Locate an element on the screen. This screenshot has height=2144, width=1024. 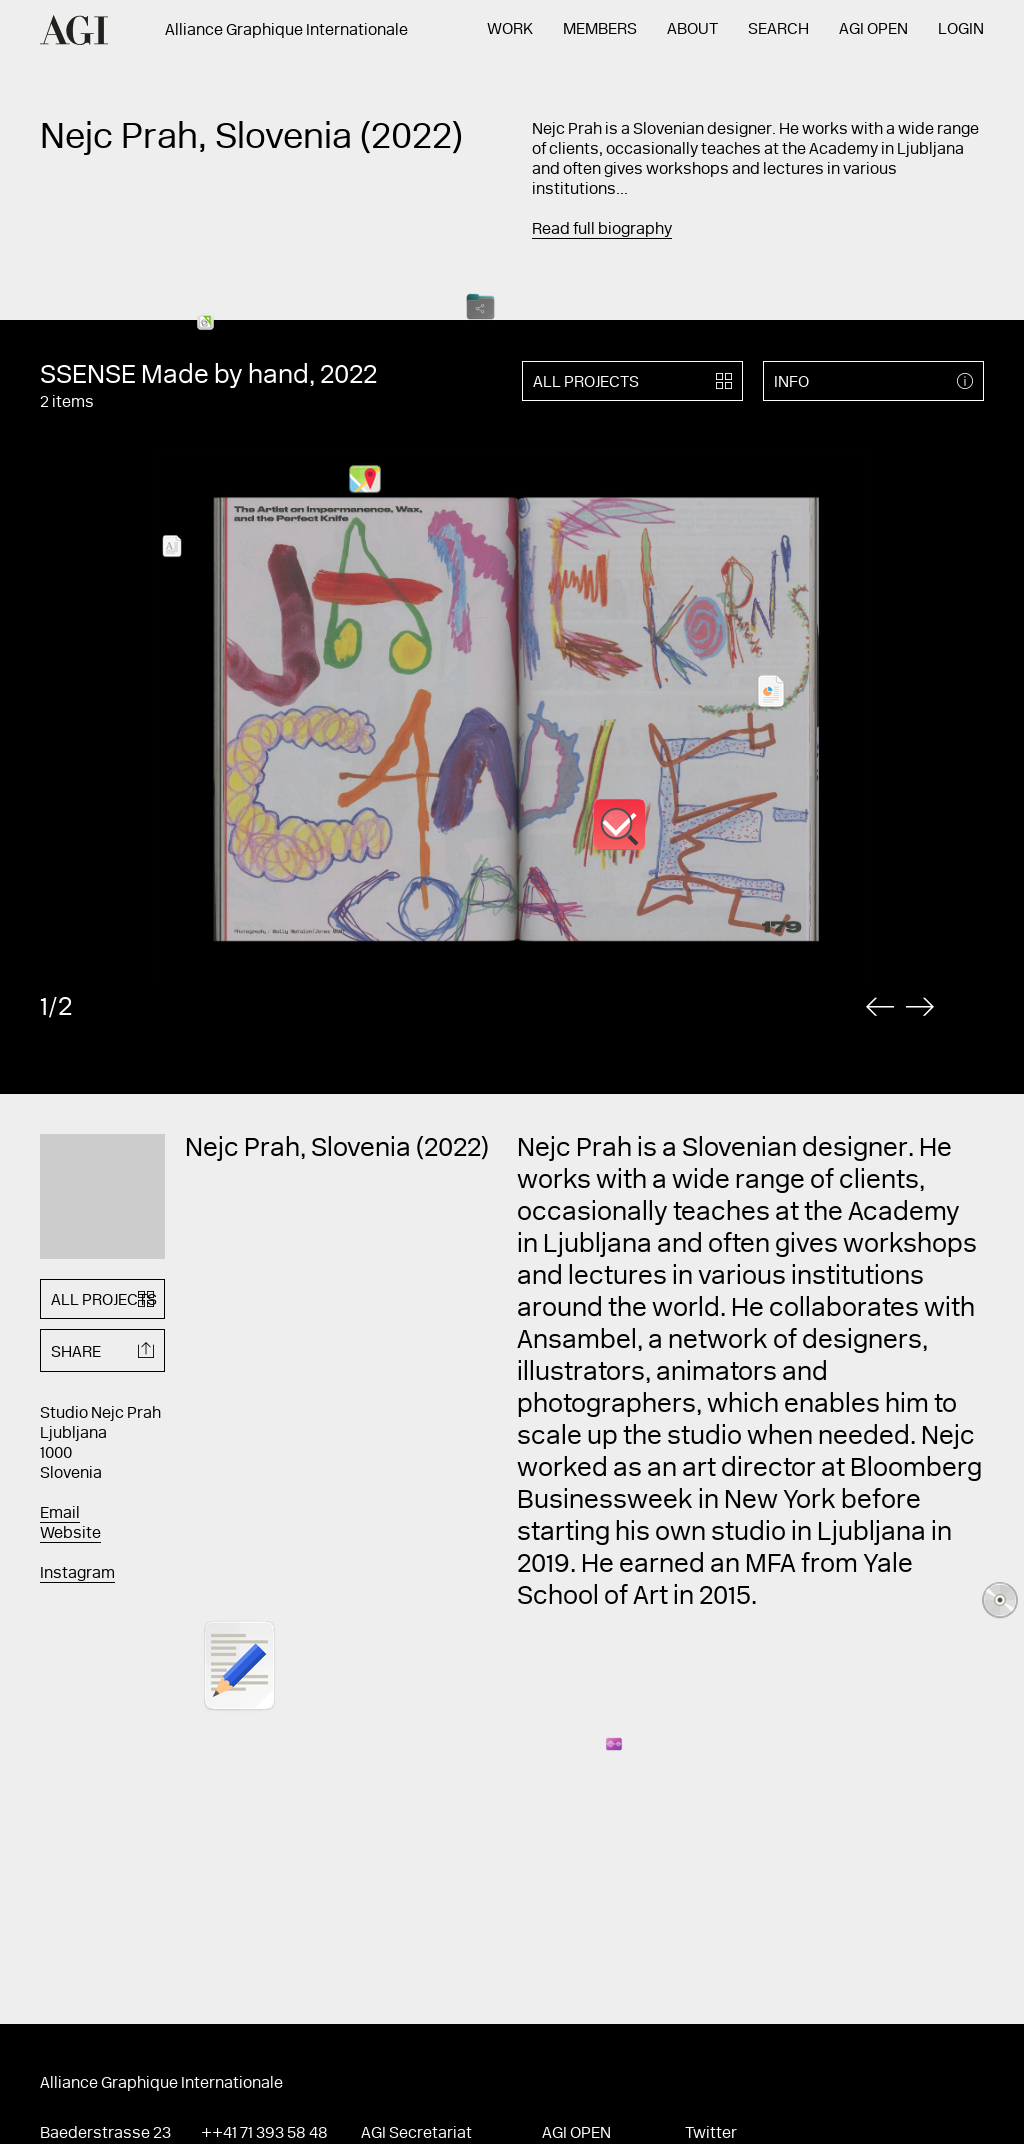
open a presentation file is located at coordinates (771, 691).